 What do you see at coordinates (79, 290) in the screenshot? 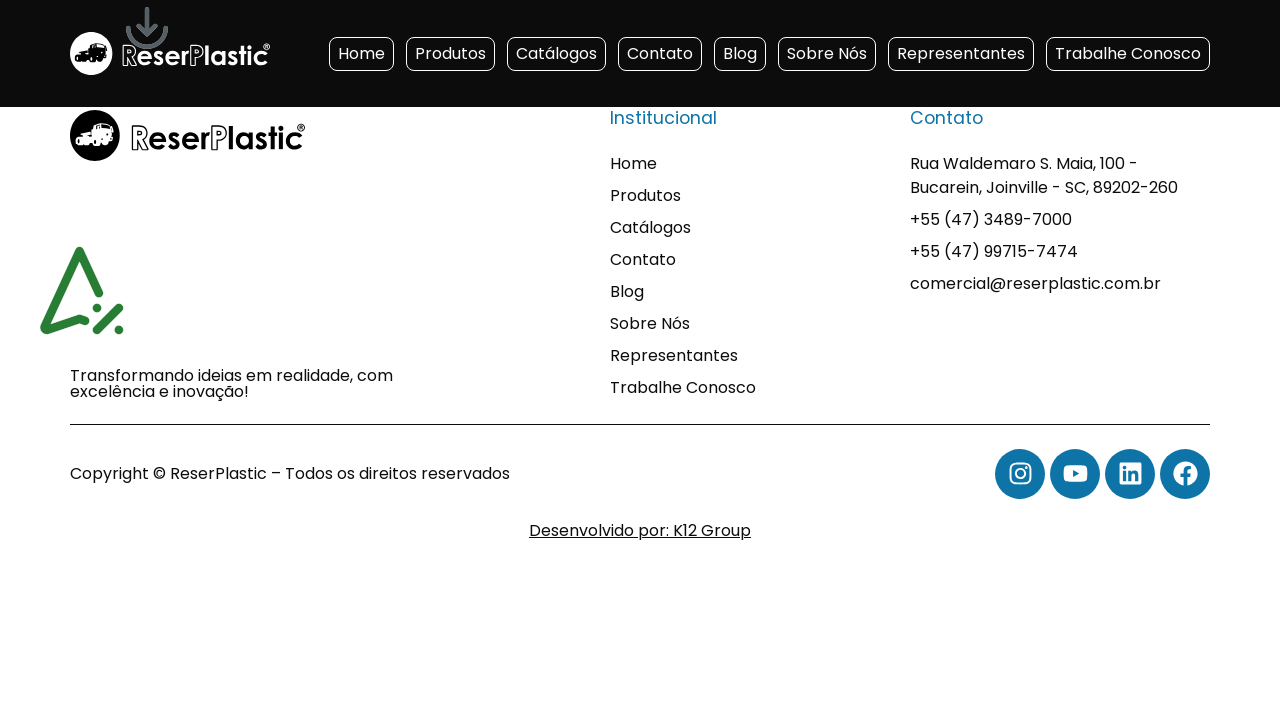
I see `view discounted or sale locations nearby` at bounding box center [79, 290].